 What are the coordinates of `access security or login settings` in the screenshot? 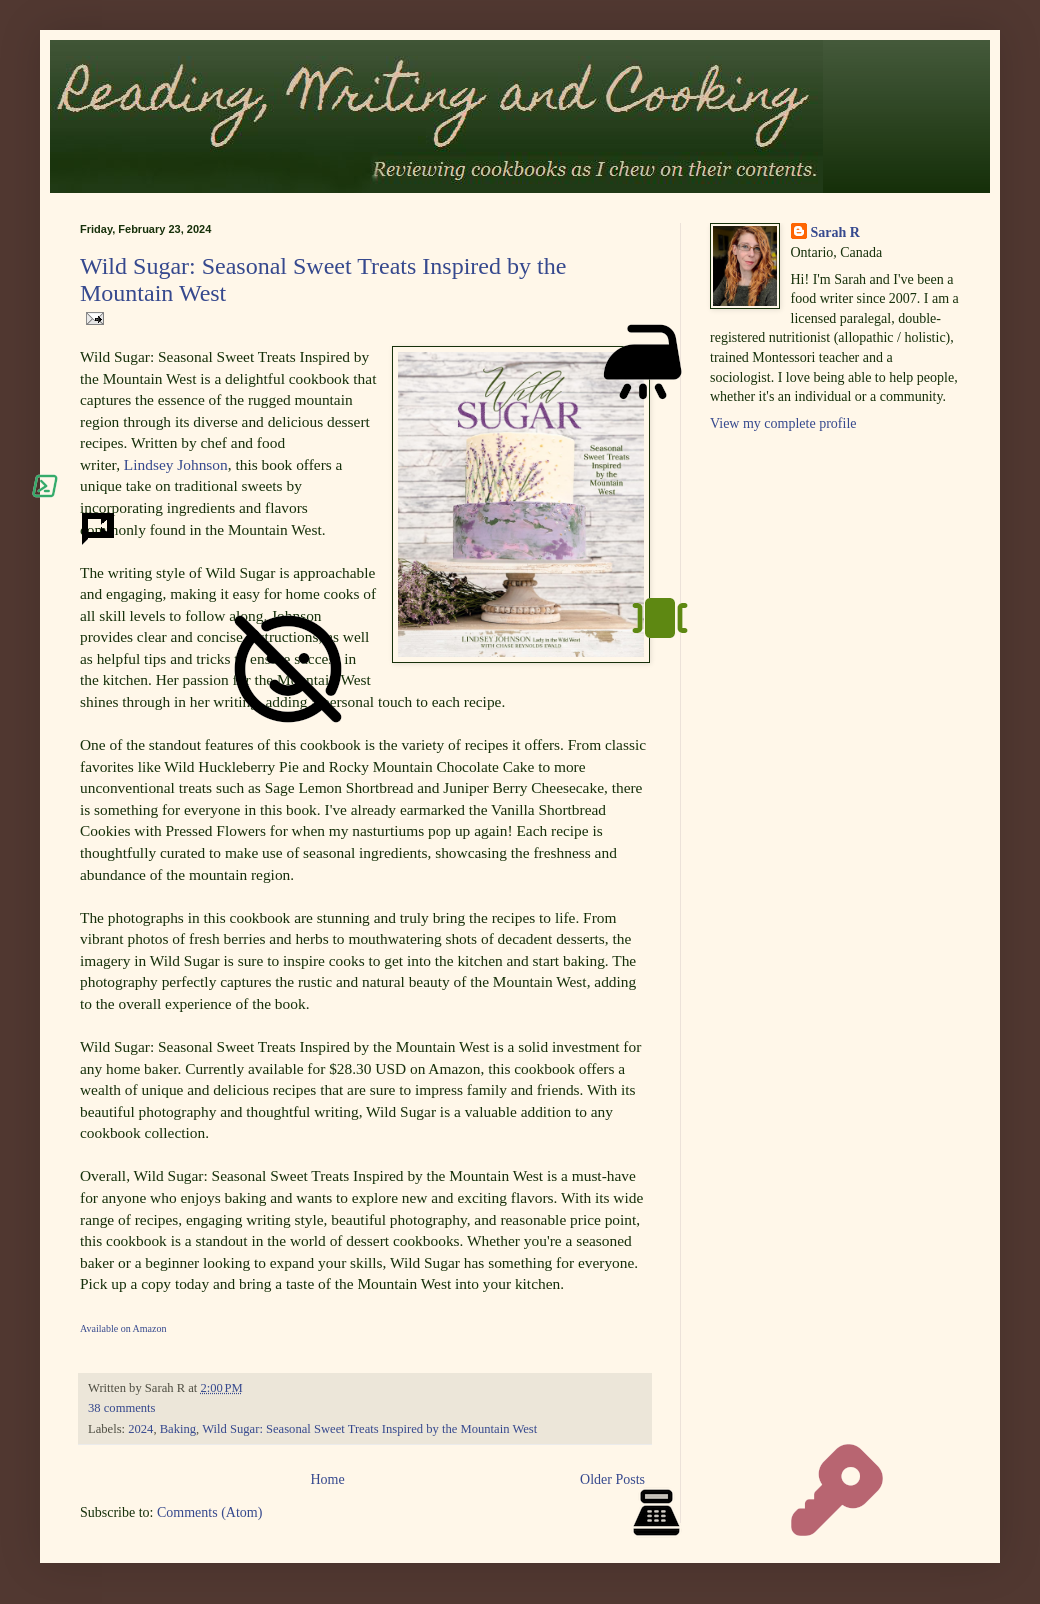 It's located at (837, 1490).